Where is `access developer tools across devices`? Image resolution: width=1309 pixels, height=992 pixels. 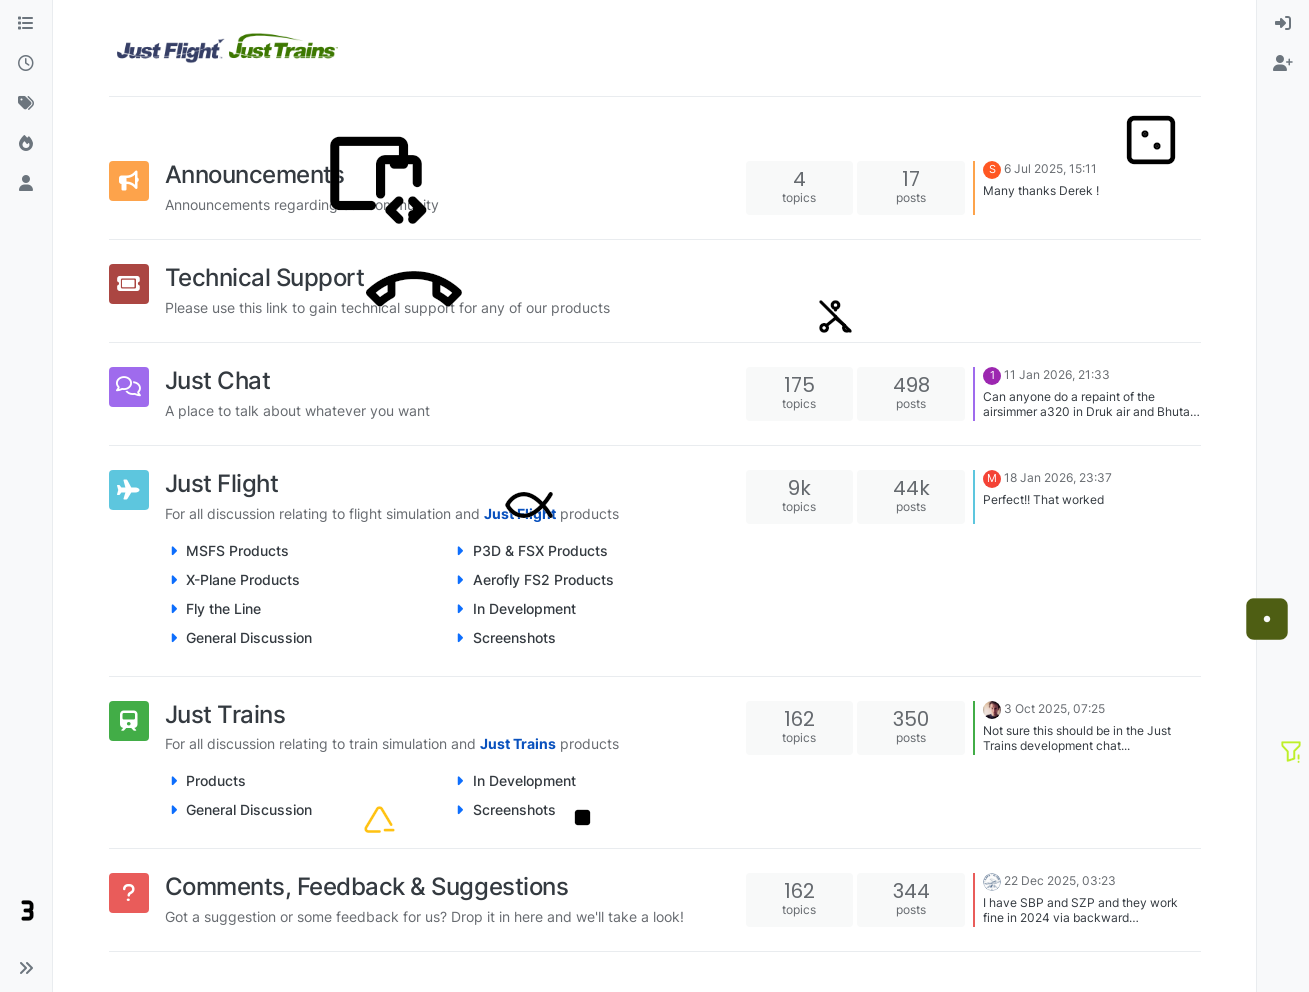
access developer tools across devices is located at coordinates (376, 178).